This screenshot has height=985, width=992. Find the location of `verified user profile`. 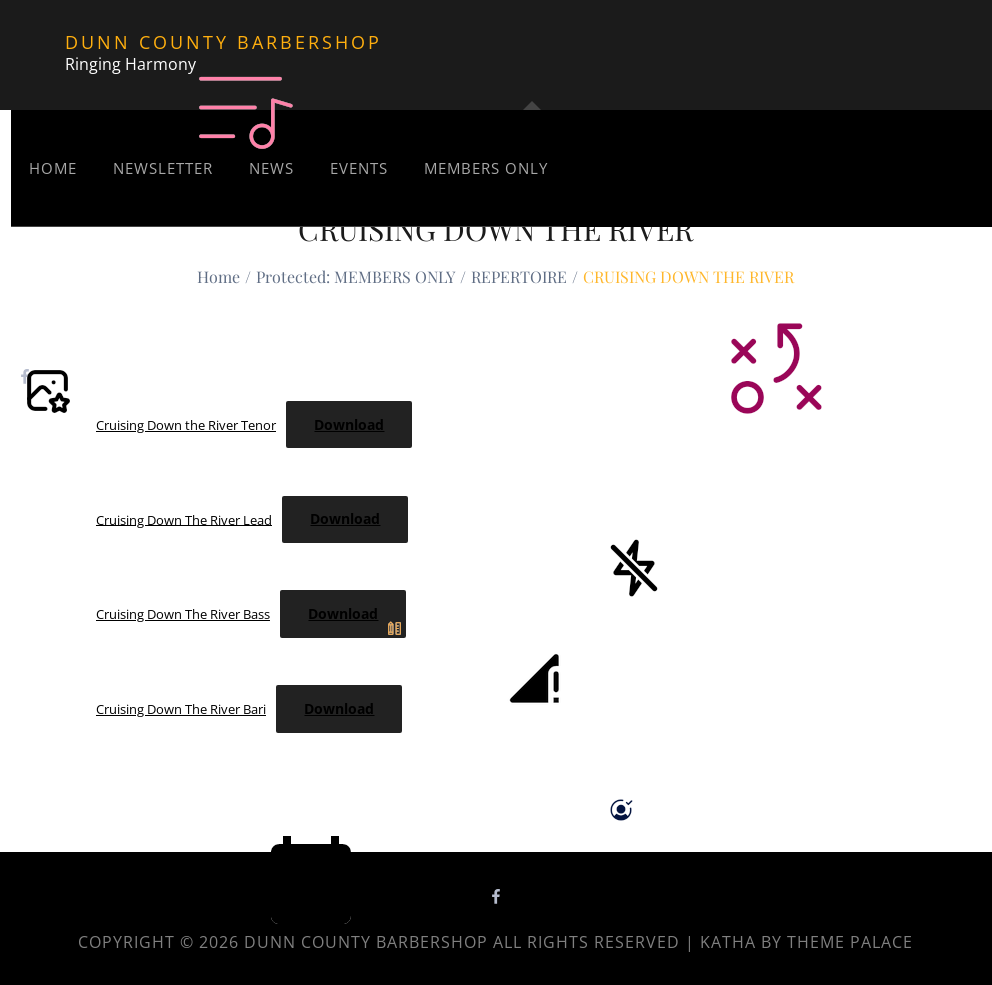

verified user profile is located at coordinates (621, 810).